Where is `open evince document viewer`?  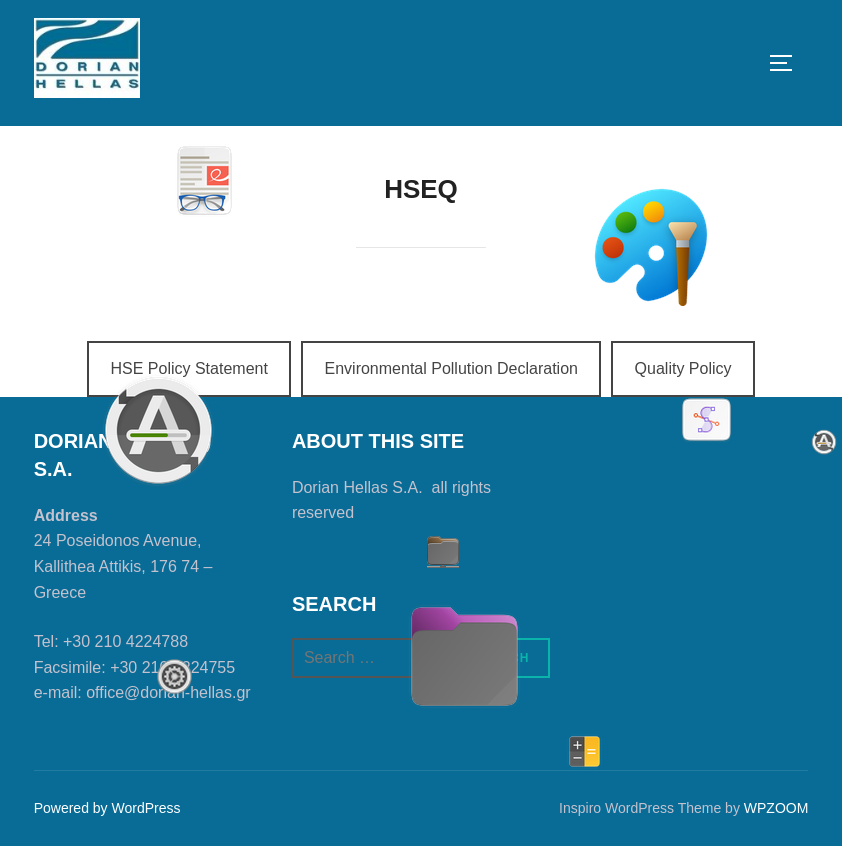 open evince document viewer is located at coordinates (204, 180).